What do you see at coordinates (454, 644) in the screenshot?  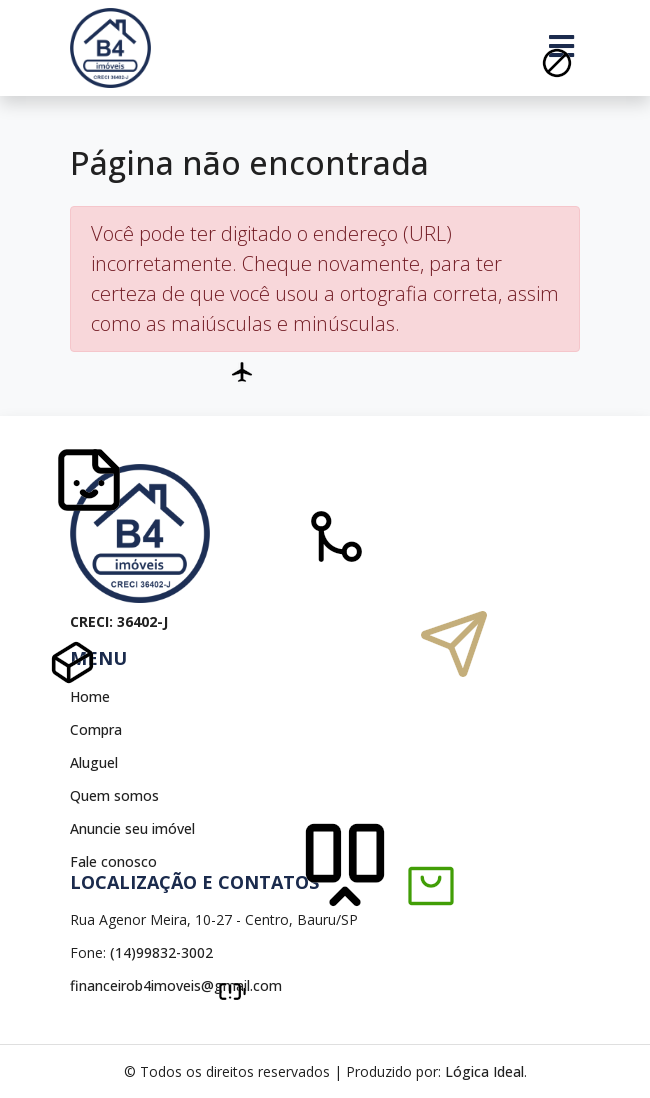 I see `send a message` at bounding box center [454, 644].